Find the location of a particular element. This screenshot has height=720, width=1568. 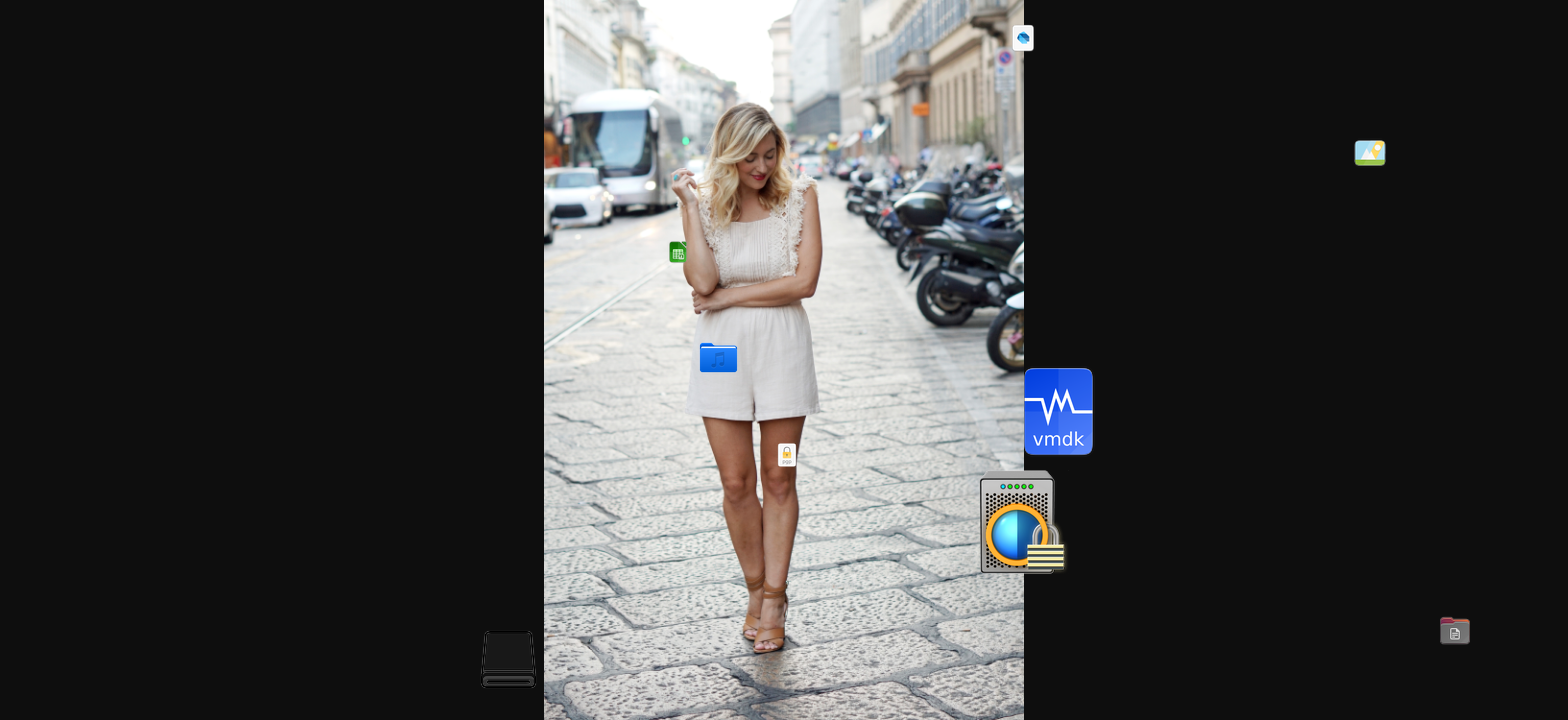

open the photos app is located at coordinates (1370, 153).